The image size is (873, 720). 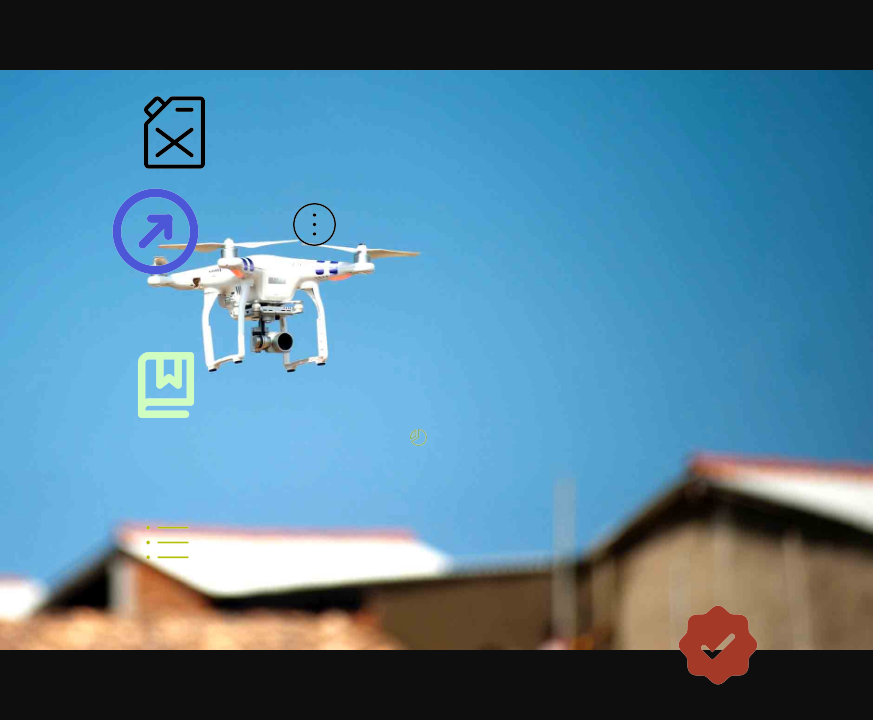 I want to click on access more options or actions, so click(x=314, y=224).